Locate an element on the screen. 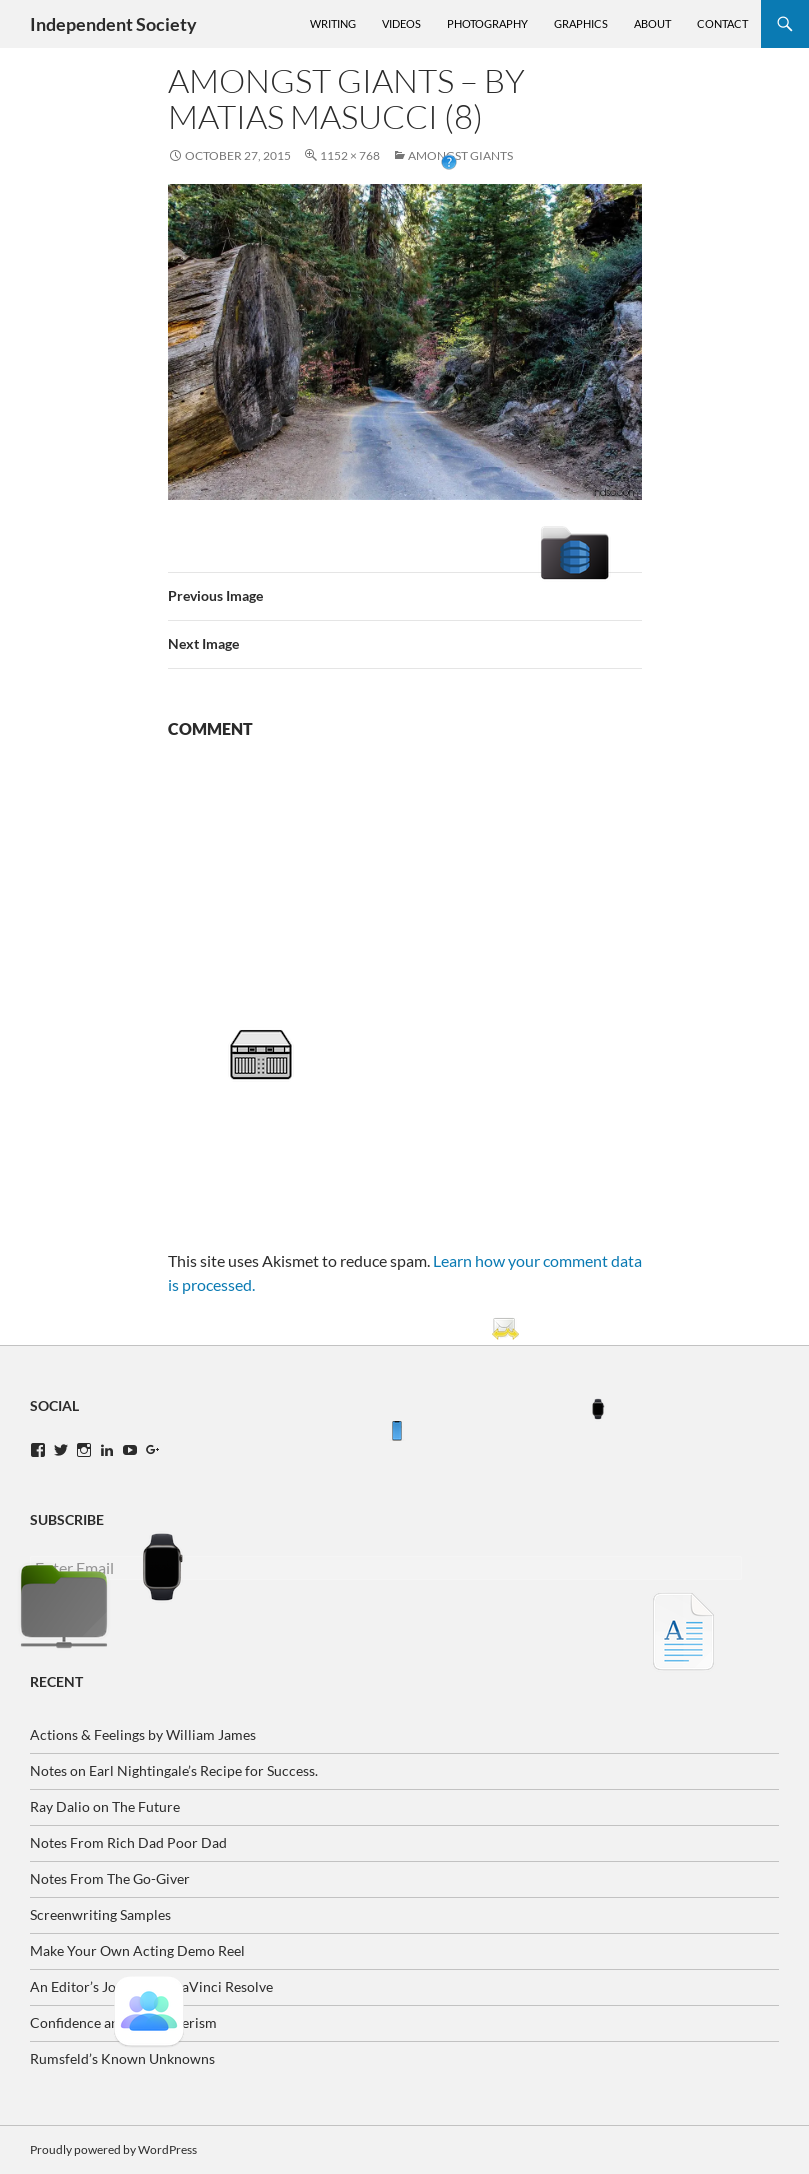 The image size is (809, 2174). apple watch series 7 device icon is located at coordinates (162, 1567).